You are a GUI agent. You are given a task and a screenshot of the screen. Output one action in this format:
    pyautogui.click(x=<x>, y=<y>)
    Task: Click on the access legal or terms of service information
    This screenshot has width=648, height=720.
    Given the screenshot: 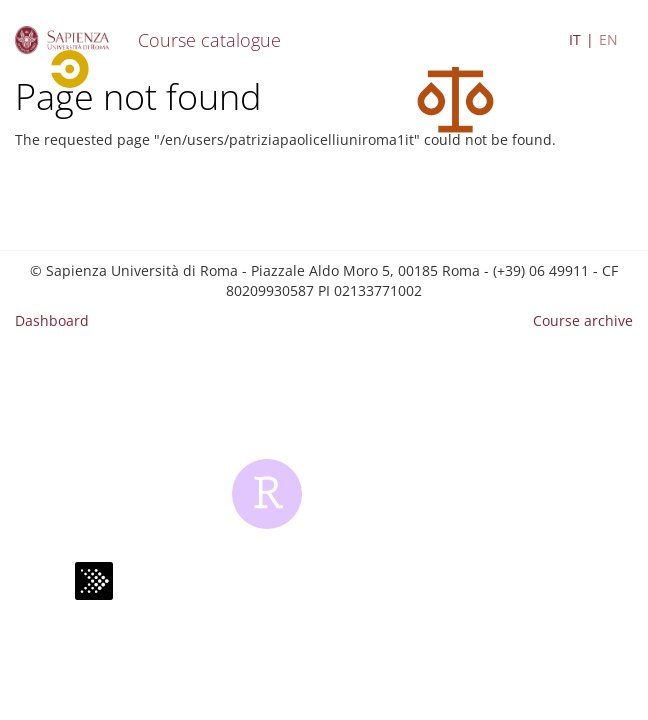 What is the action you would take?
    pyautogui.click(x=455, y=101)
    